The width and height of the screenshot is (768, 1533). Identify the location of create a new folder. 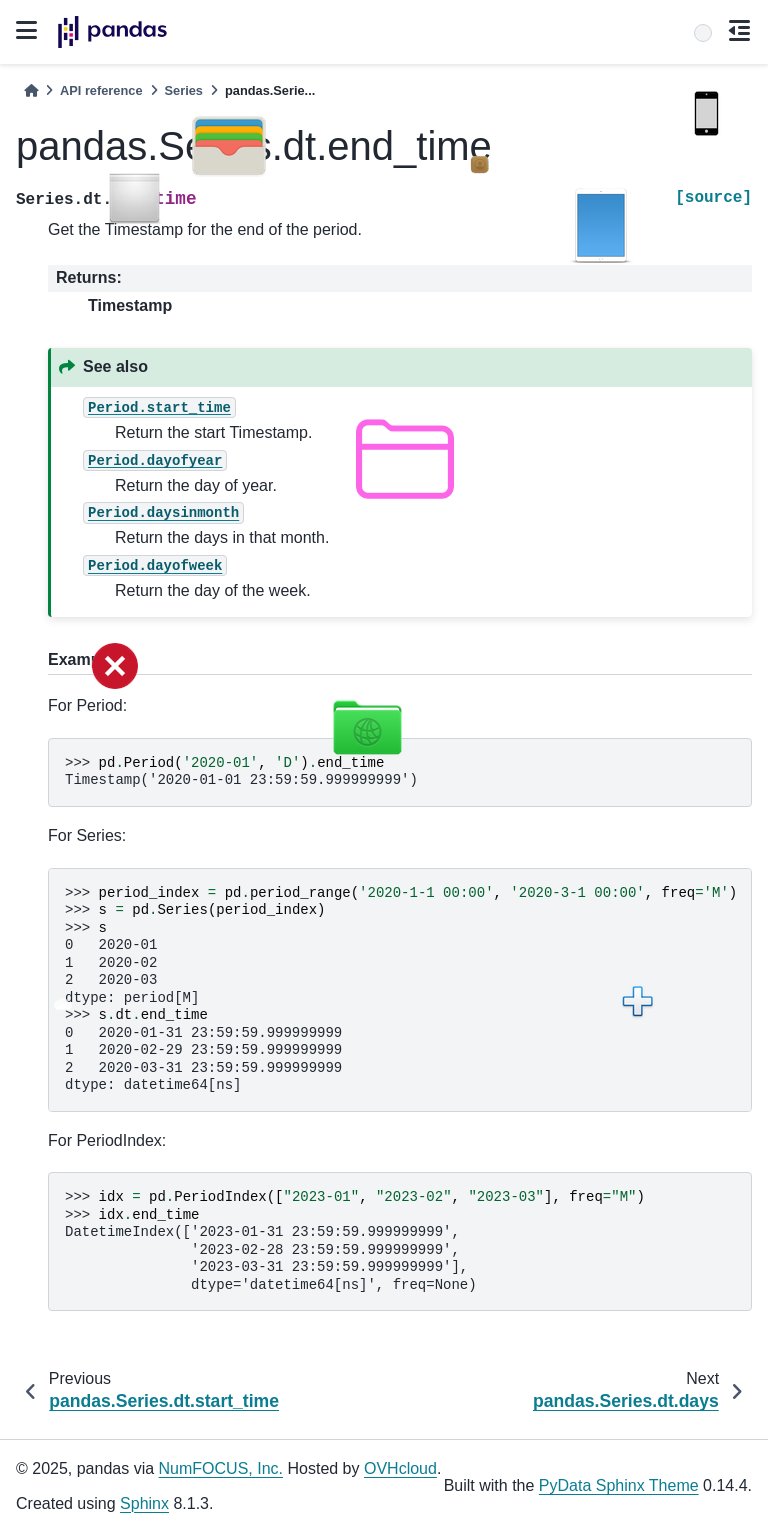
(609, 972).